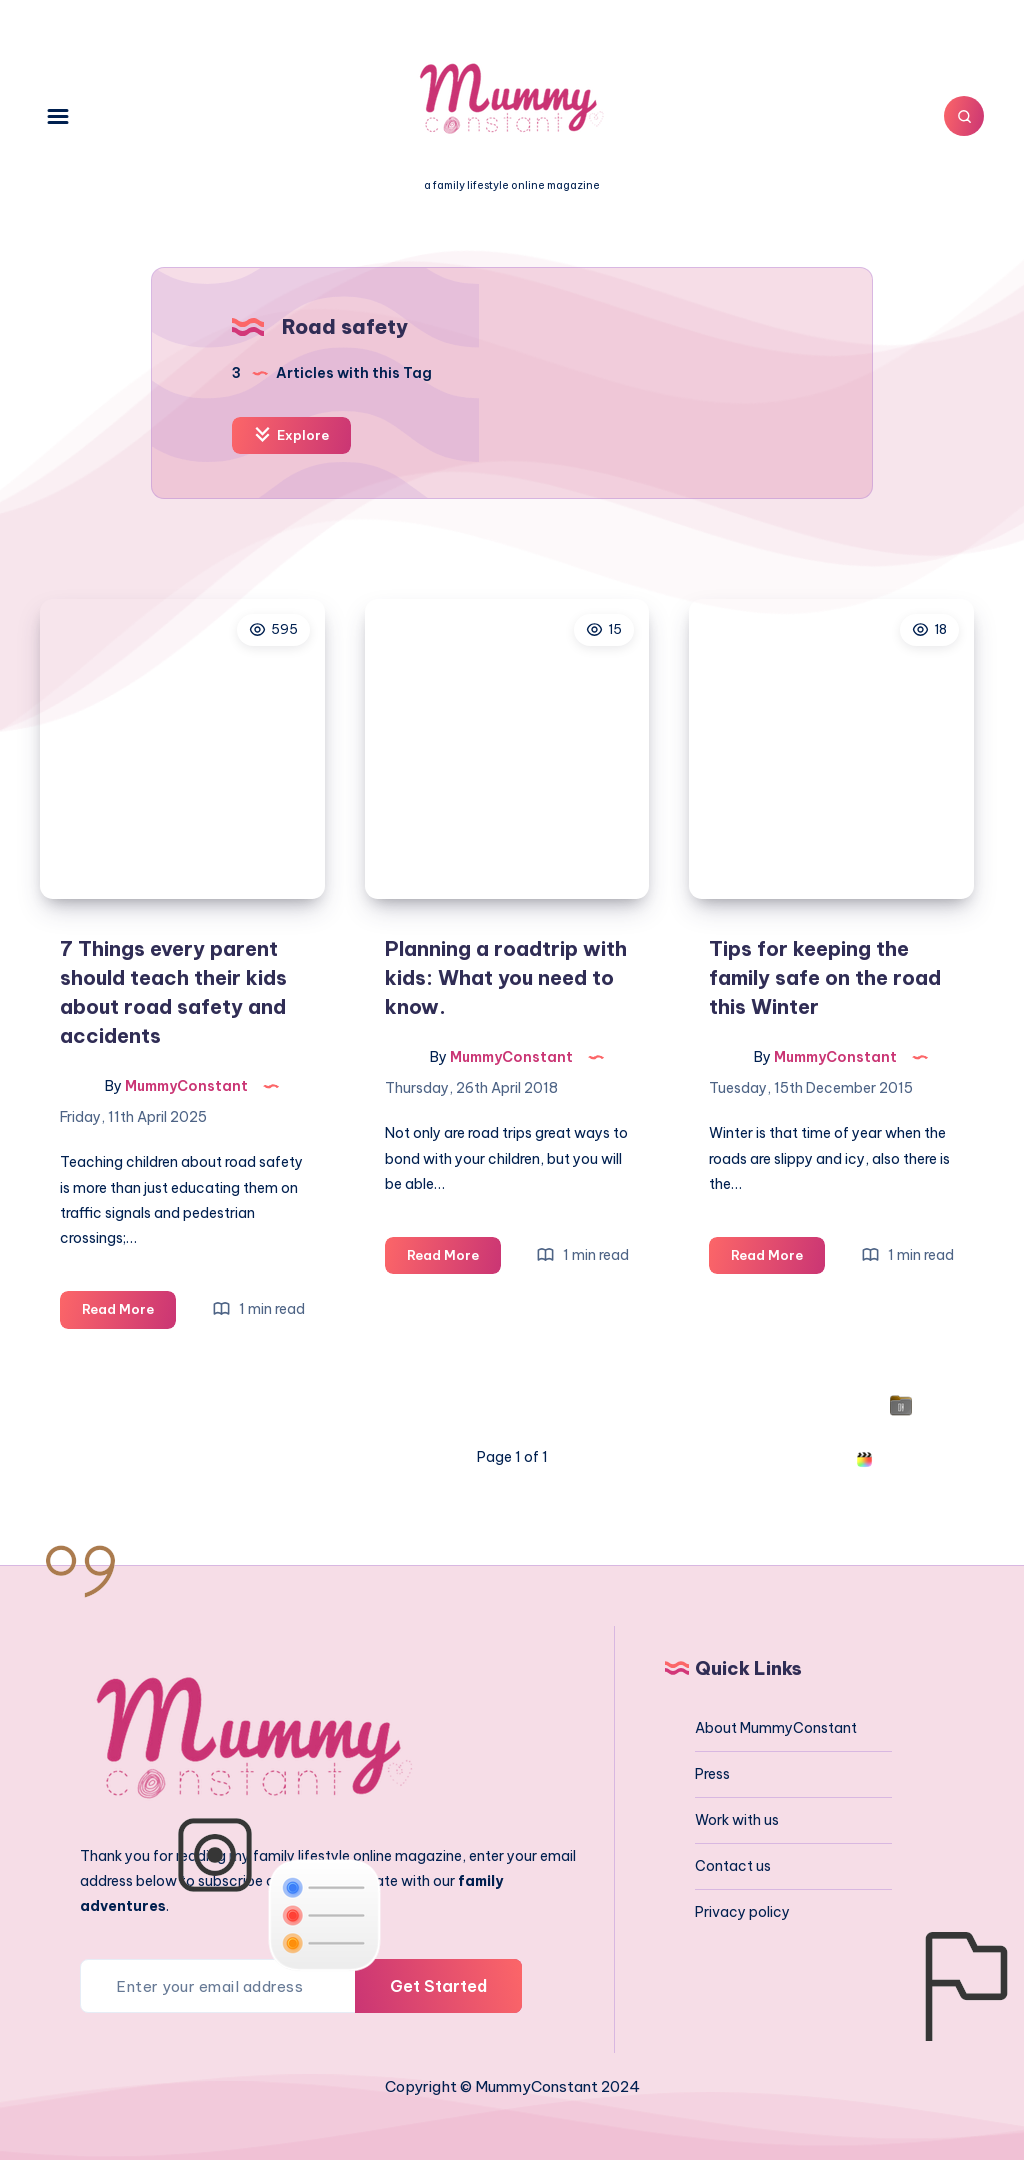 This screenshot has height=2160, width=1024. I want to click on open rhythmbox music player, so click(215, 1855).